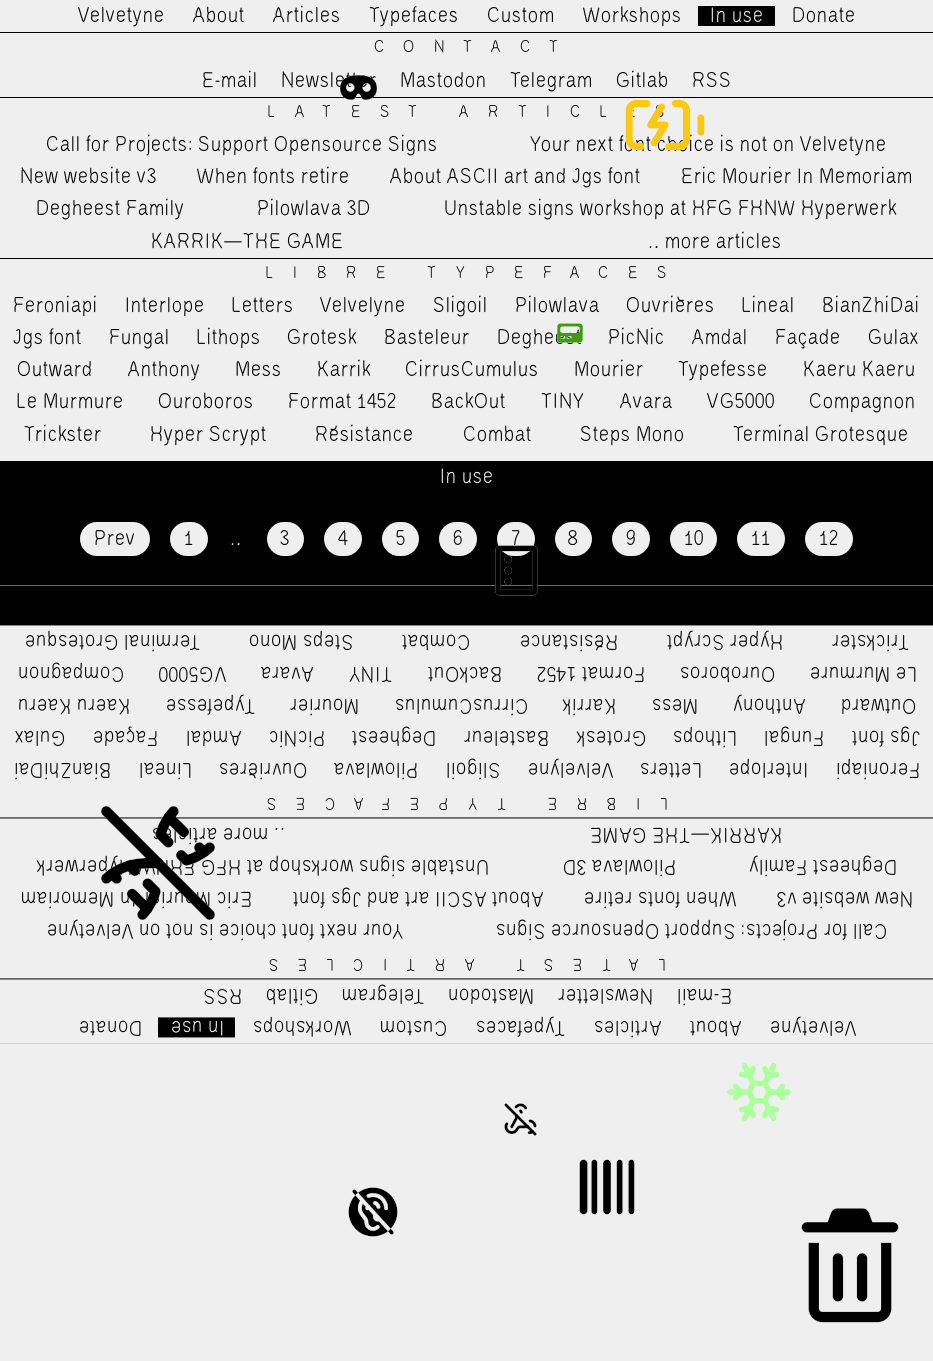 The image size is (933, 1361). I want to click on indicates pager or beeper device, so click(570, 333).